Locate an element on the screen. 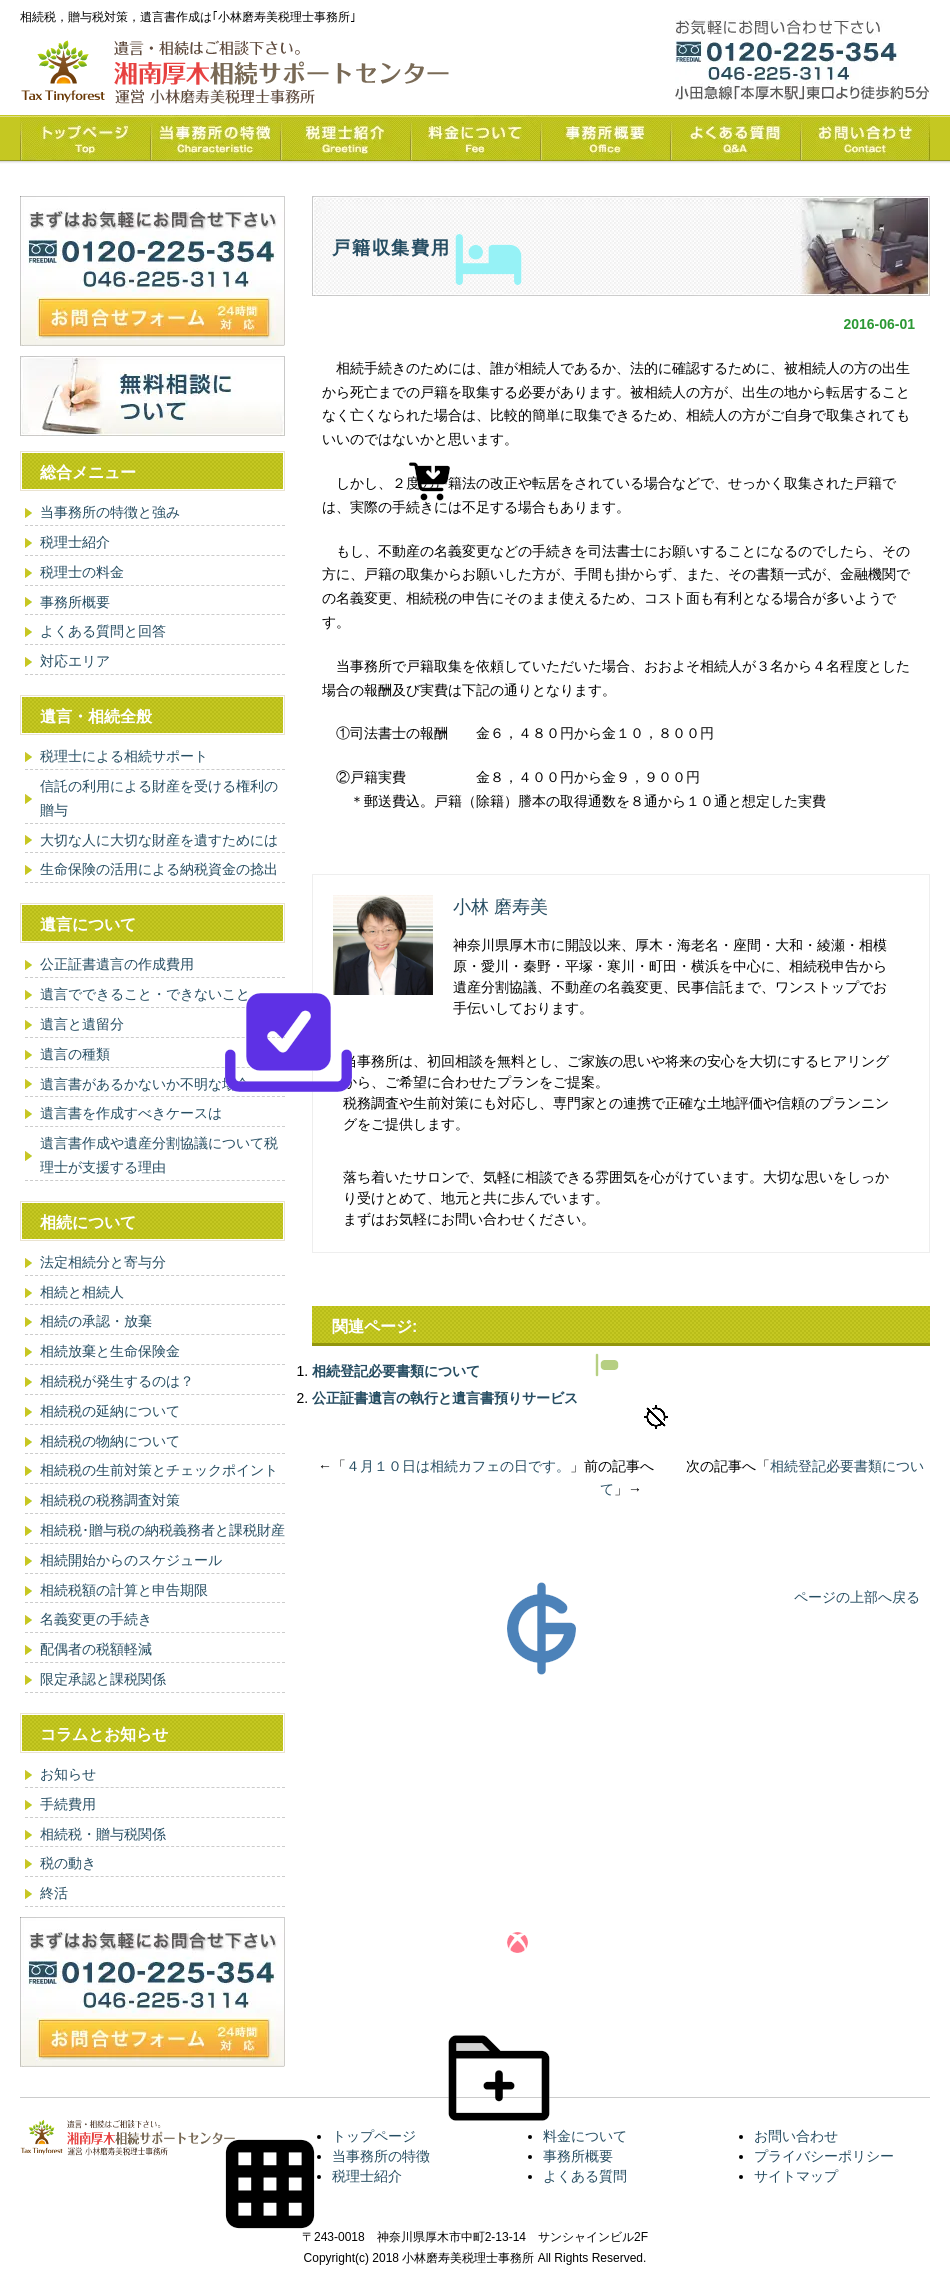 This screenshot has height=2271, width=950. indicates GPS is turned off is located at coordinates (656, 1417).